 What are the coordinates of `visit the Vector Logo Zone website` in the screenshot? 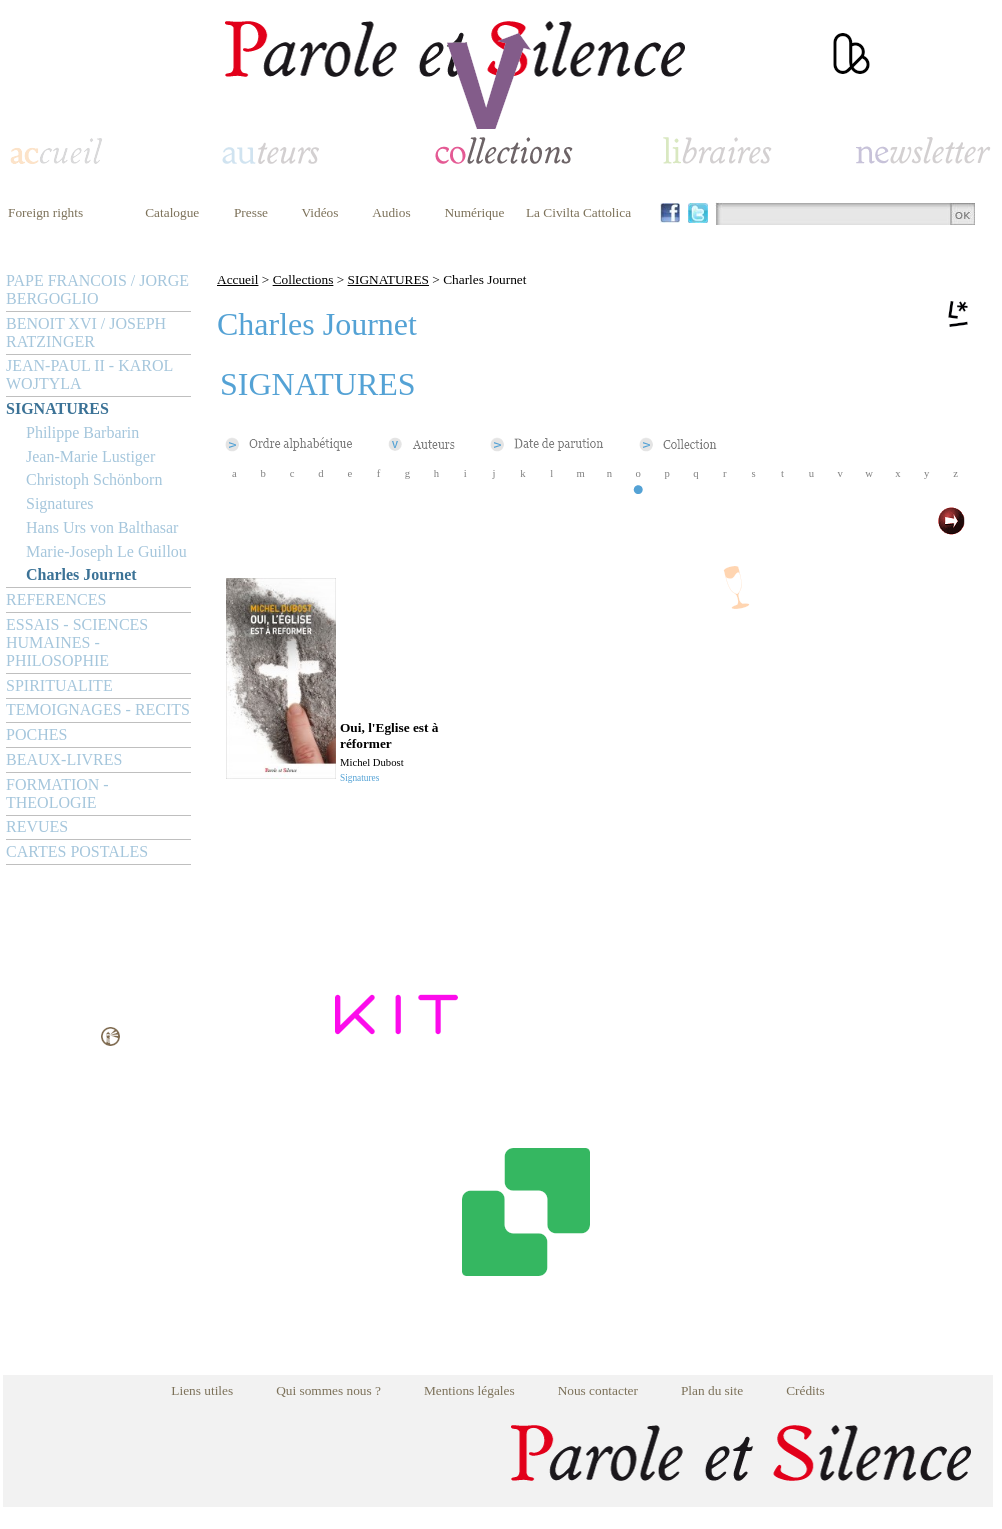 It's located at (489, 81).